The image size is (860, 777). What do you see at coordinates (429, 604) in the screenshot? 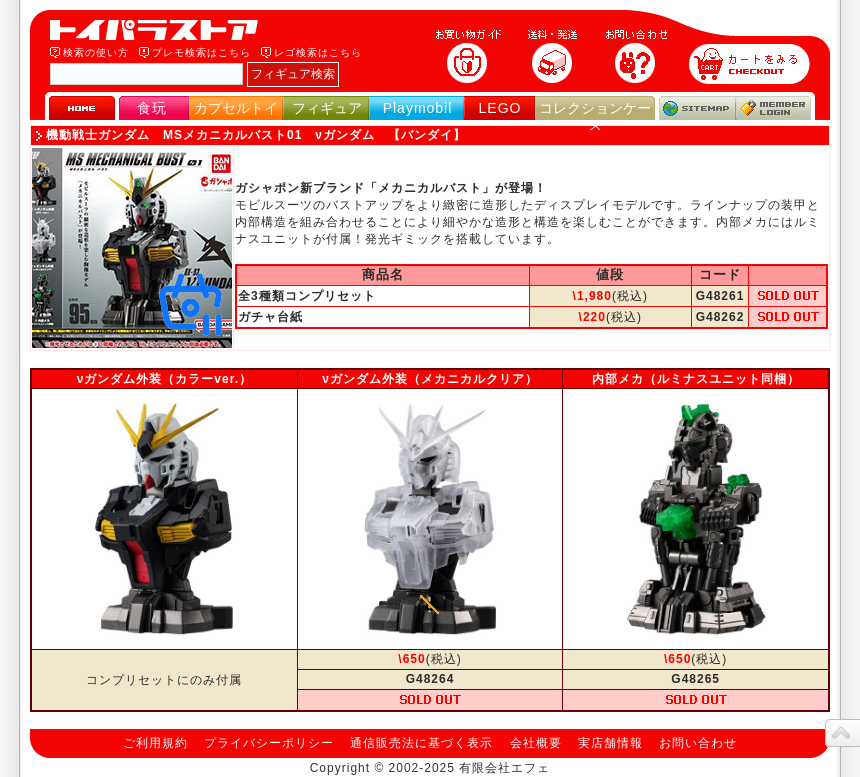
I see `disable alert notifications` at bounding box center [429, 604].